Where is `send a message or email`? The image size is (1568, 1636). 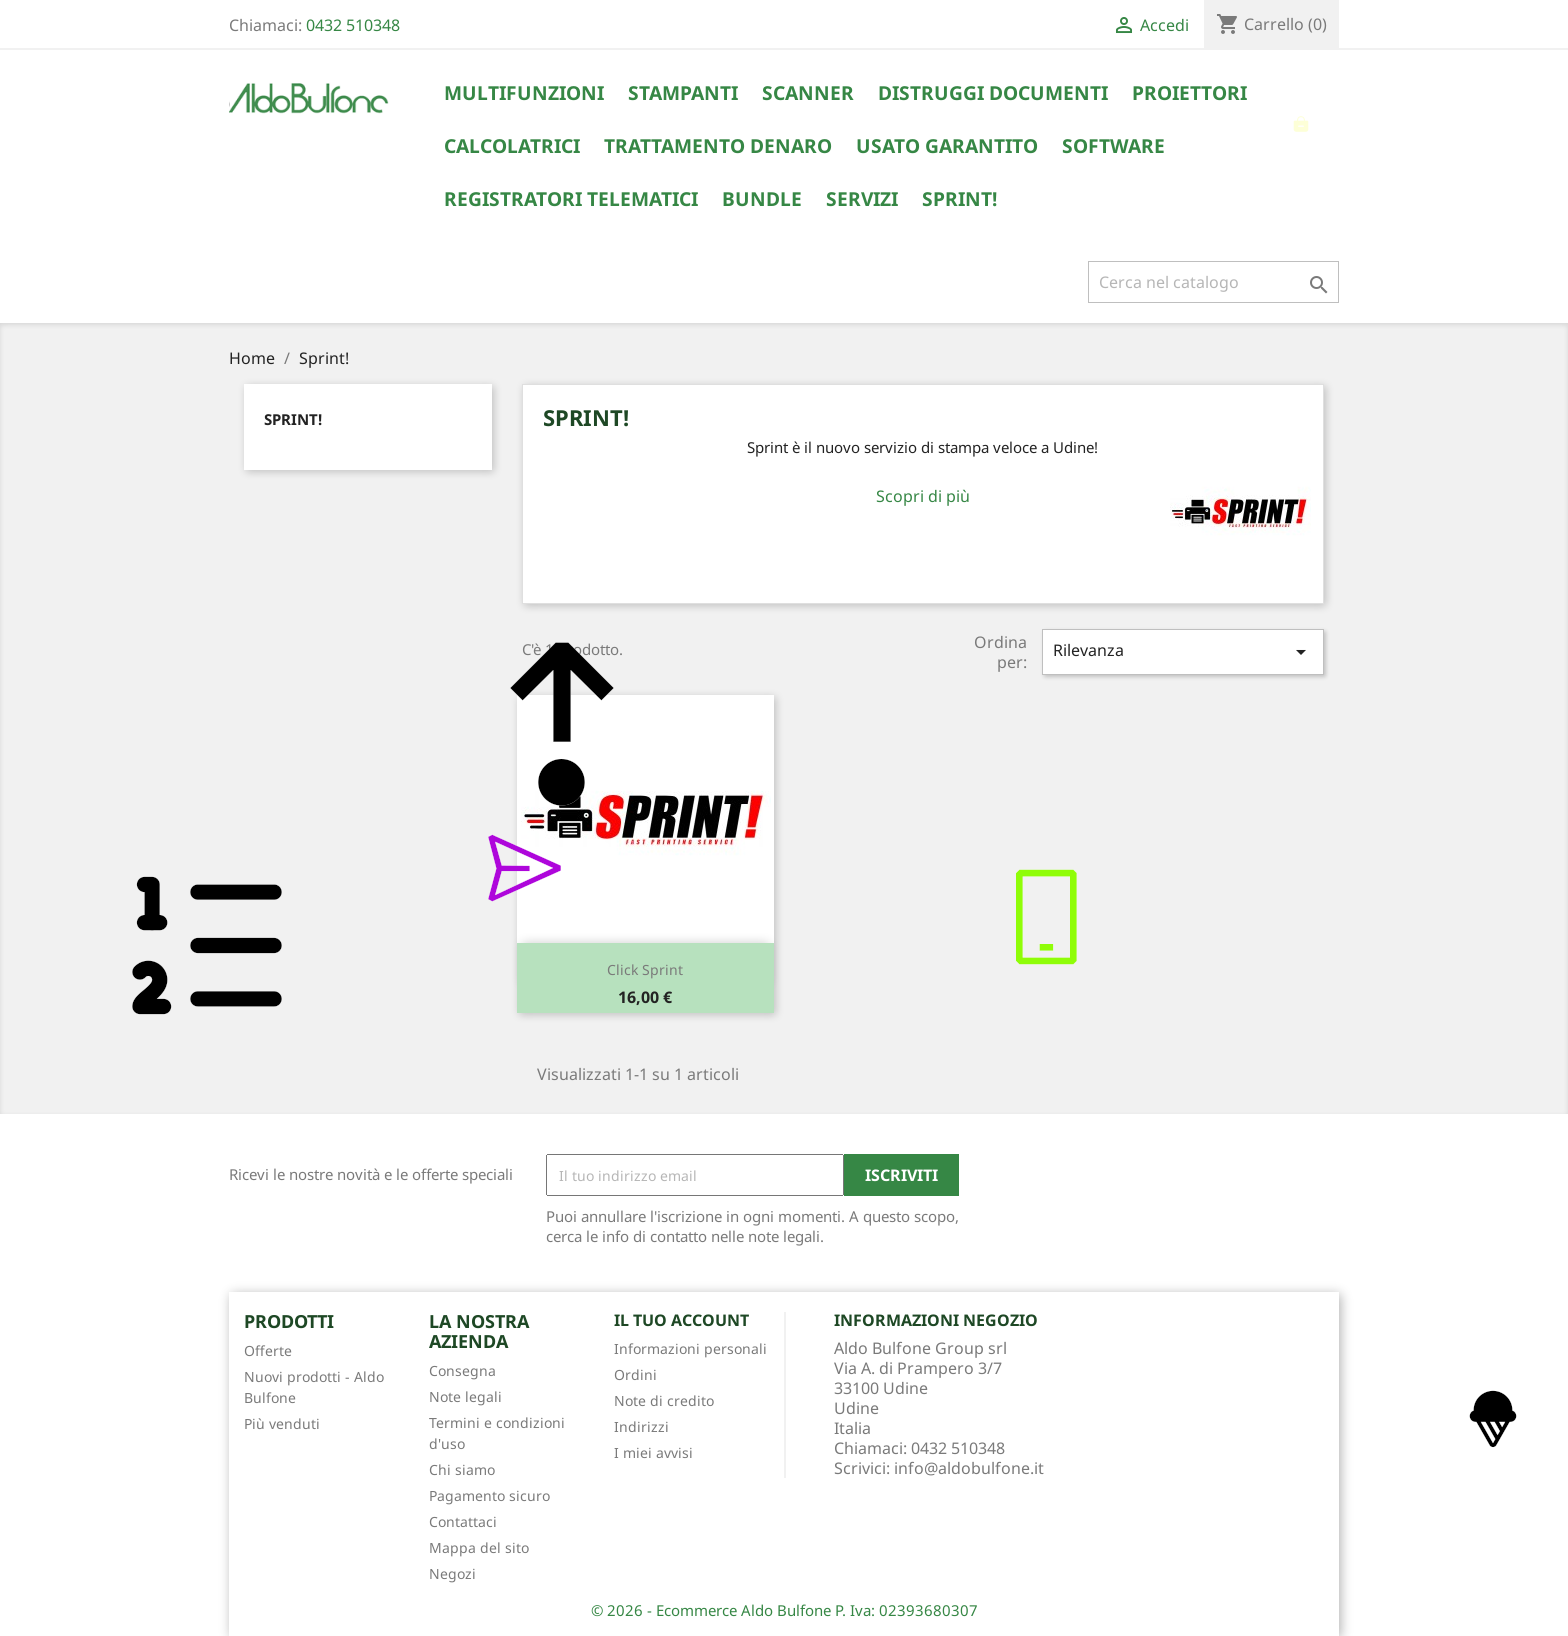 send a message or email is located at coordinates (524, 868).